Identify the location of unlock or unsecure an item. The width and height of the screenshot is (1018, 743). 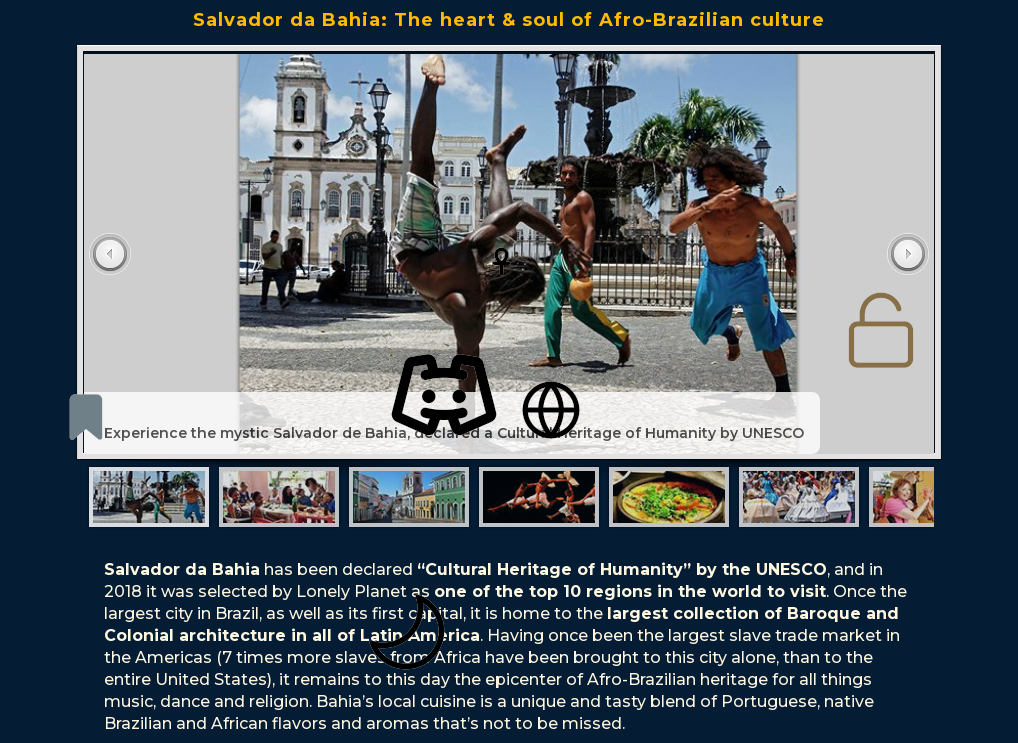
(881, 332).